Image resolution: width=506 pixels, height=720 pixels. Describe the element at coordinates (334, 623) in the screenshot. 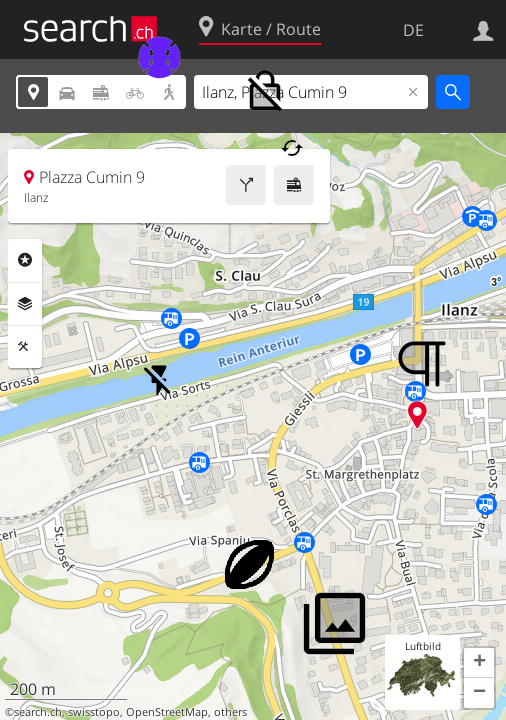

I see `apply filters to images or photos` at that location.